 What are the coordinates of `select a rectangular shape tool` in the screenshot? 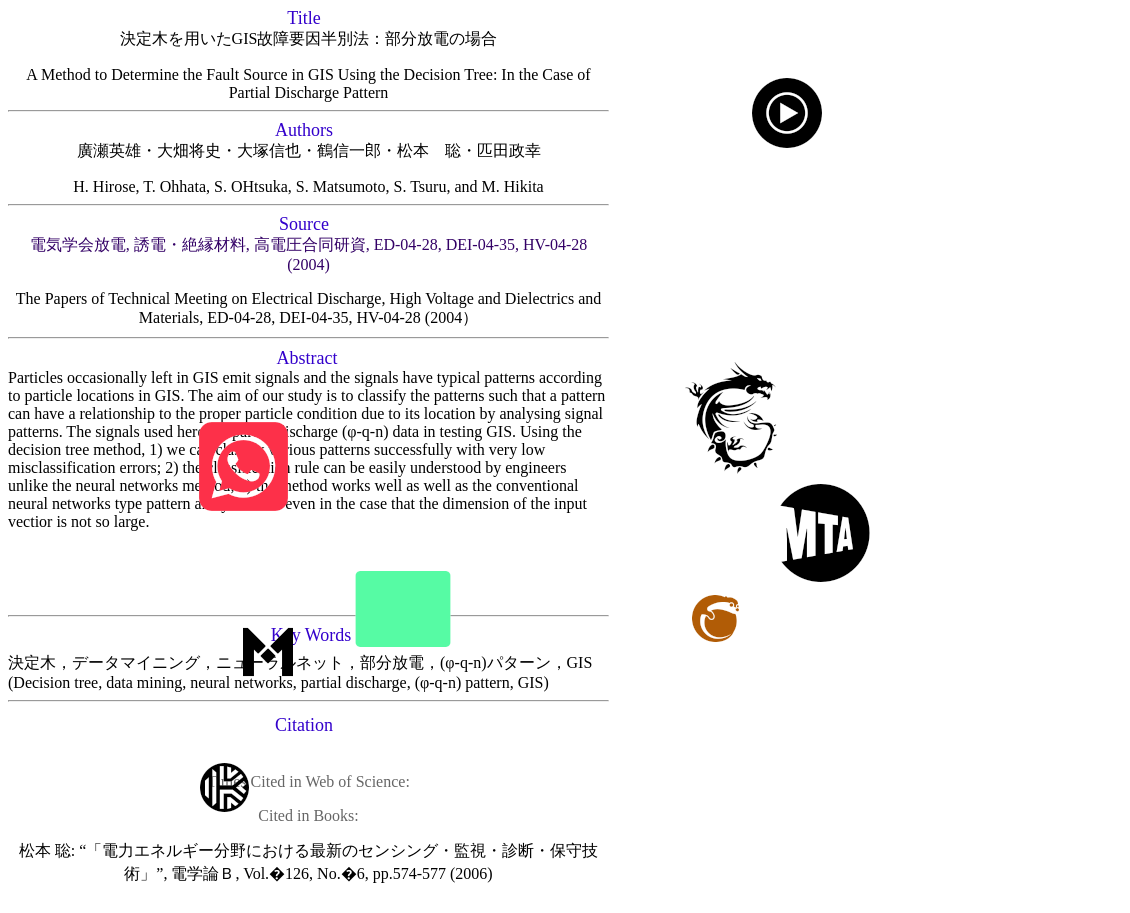 It's located at (403, 609).